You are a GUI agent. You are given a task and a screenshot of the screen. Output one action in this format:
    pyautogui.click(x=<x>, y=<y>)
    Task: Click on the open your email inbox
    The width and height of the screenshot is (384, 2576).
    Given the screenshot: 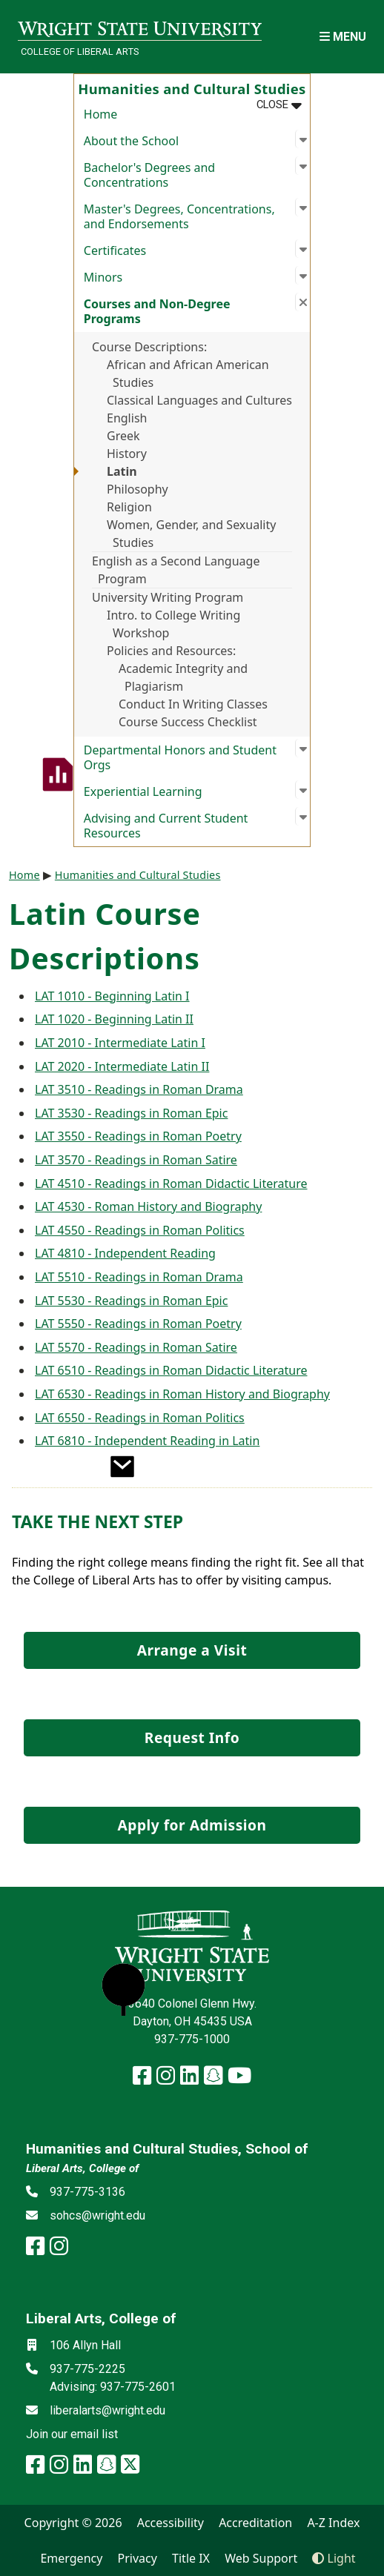 What is the action you would take?
    pyautogui.click(x=122, y=1467)
    